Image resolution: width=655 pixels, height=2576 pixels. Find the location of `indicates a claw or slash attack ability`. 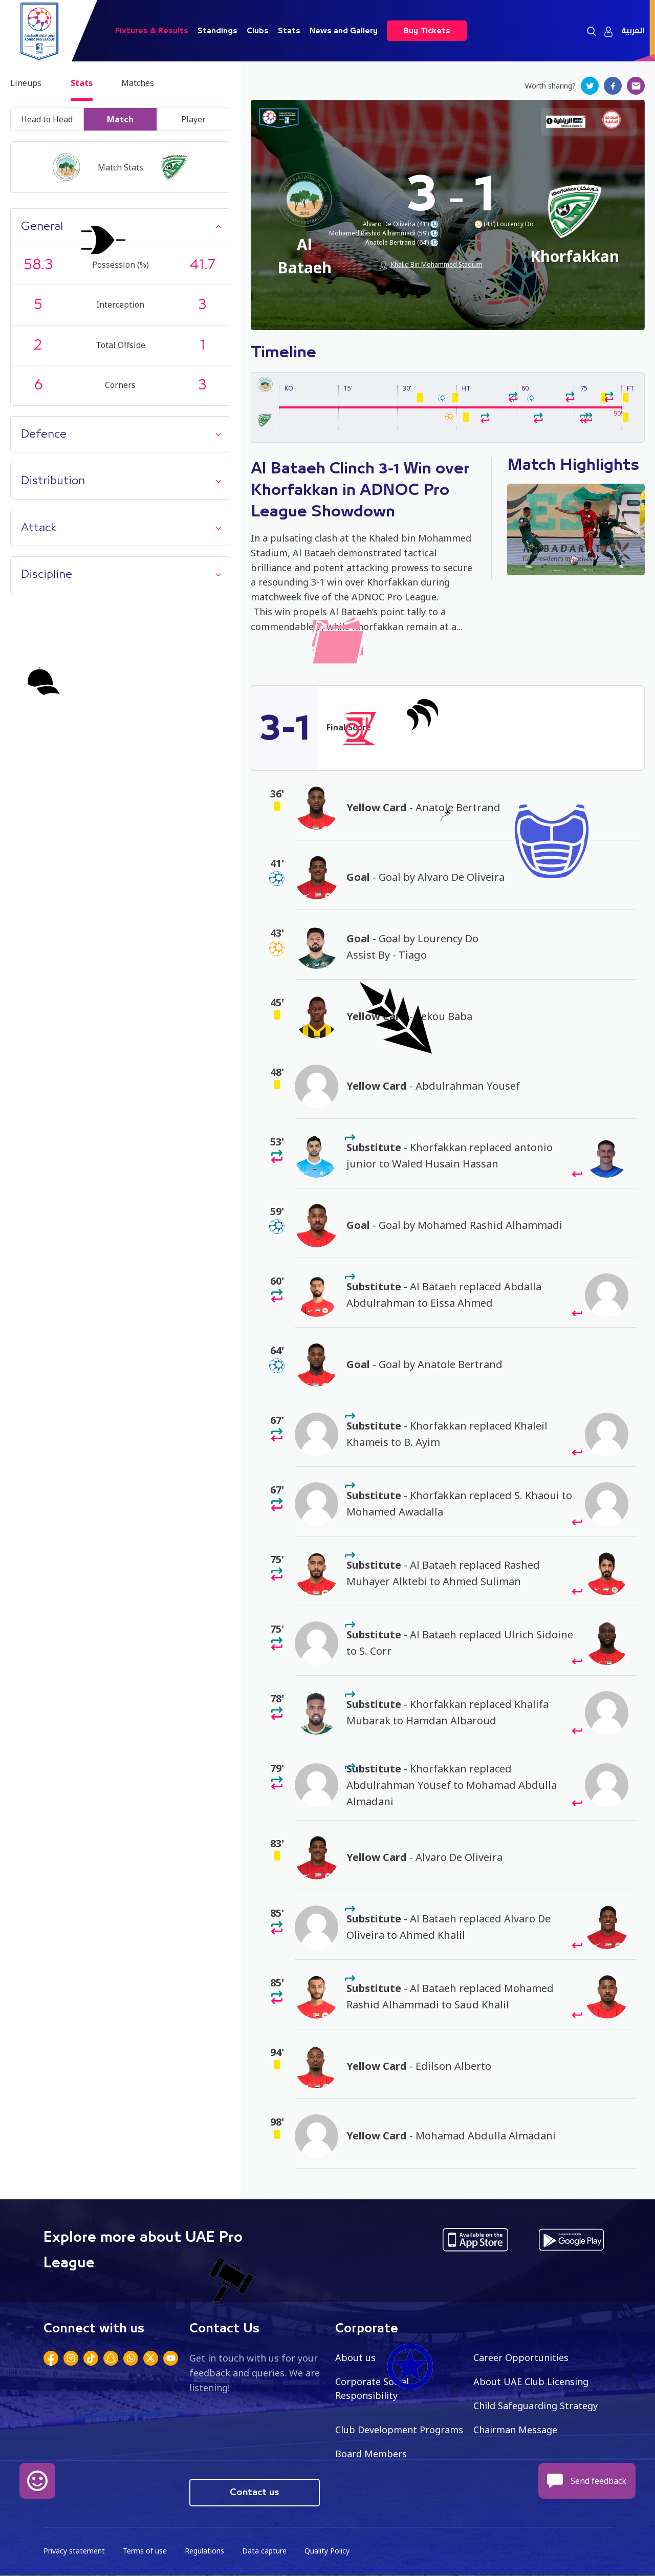

indicates a claw or slash attack ability is located at coordinates (423, 715).